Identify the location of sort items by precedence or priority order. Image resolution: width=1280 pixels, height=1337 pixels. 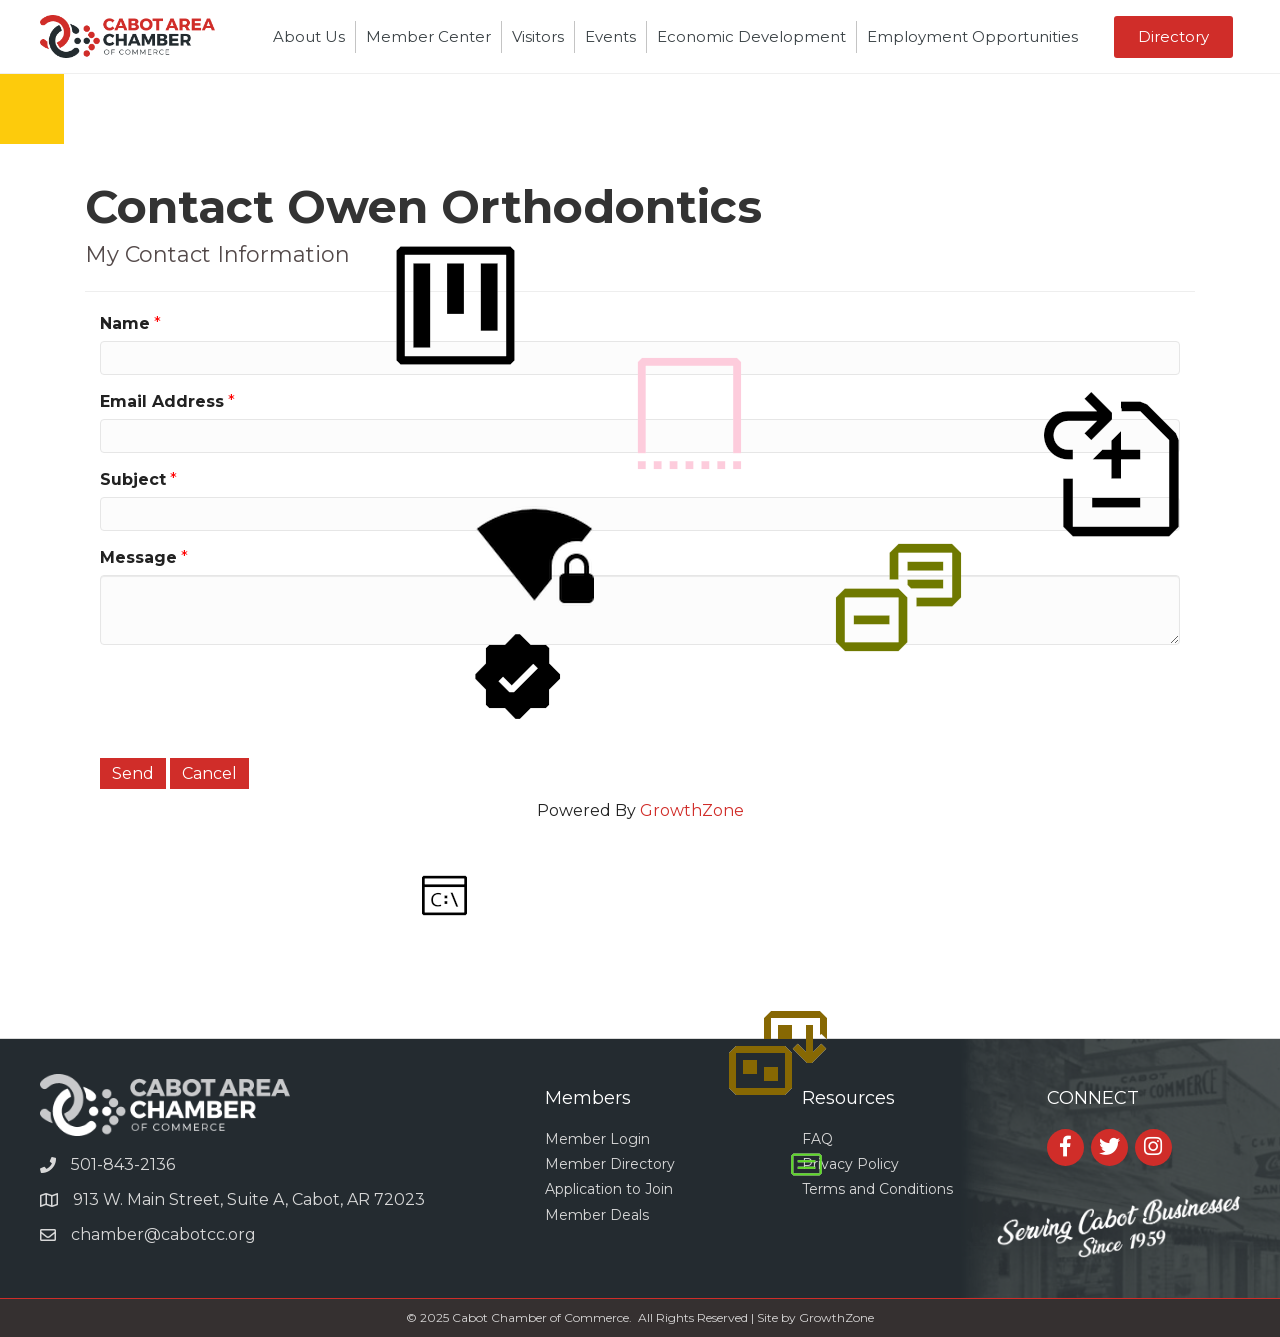
(778, 1053).